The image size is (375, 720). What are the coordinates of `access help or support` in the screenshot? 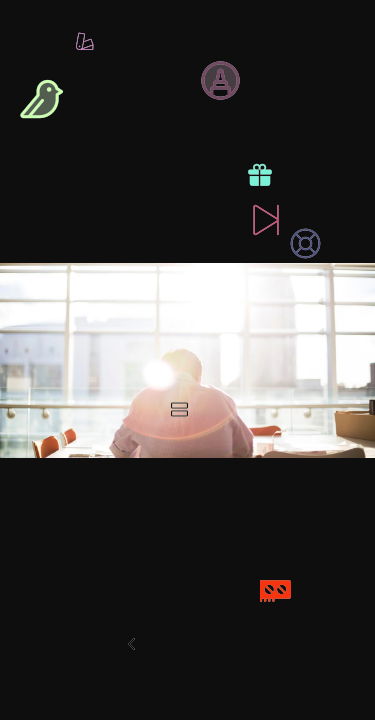 It's located at (305, 243).